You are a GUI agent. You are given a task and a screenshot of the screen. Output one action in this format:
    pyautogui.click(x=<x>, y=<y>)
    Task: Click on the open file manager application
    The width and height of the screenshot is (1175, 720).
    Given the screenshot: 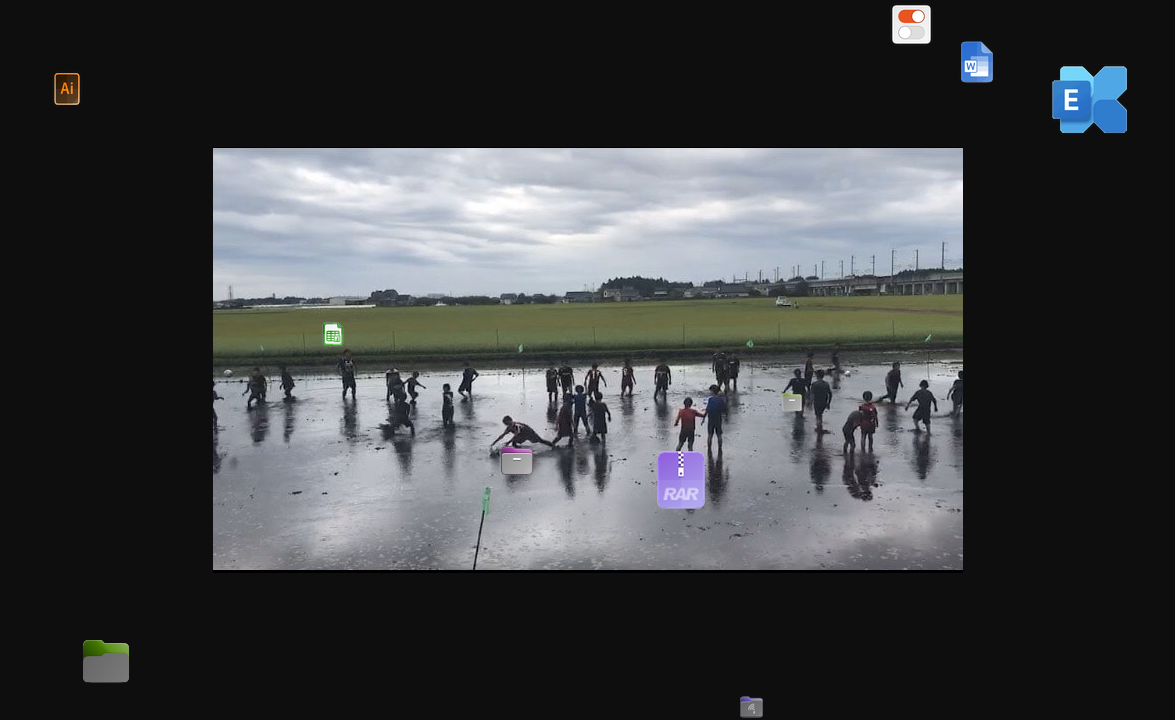 What is the action you would take?
    pyautogui.click(x=517, y=460)
    